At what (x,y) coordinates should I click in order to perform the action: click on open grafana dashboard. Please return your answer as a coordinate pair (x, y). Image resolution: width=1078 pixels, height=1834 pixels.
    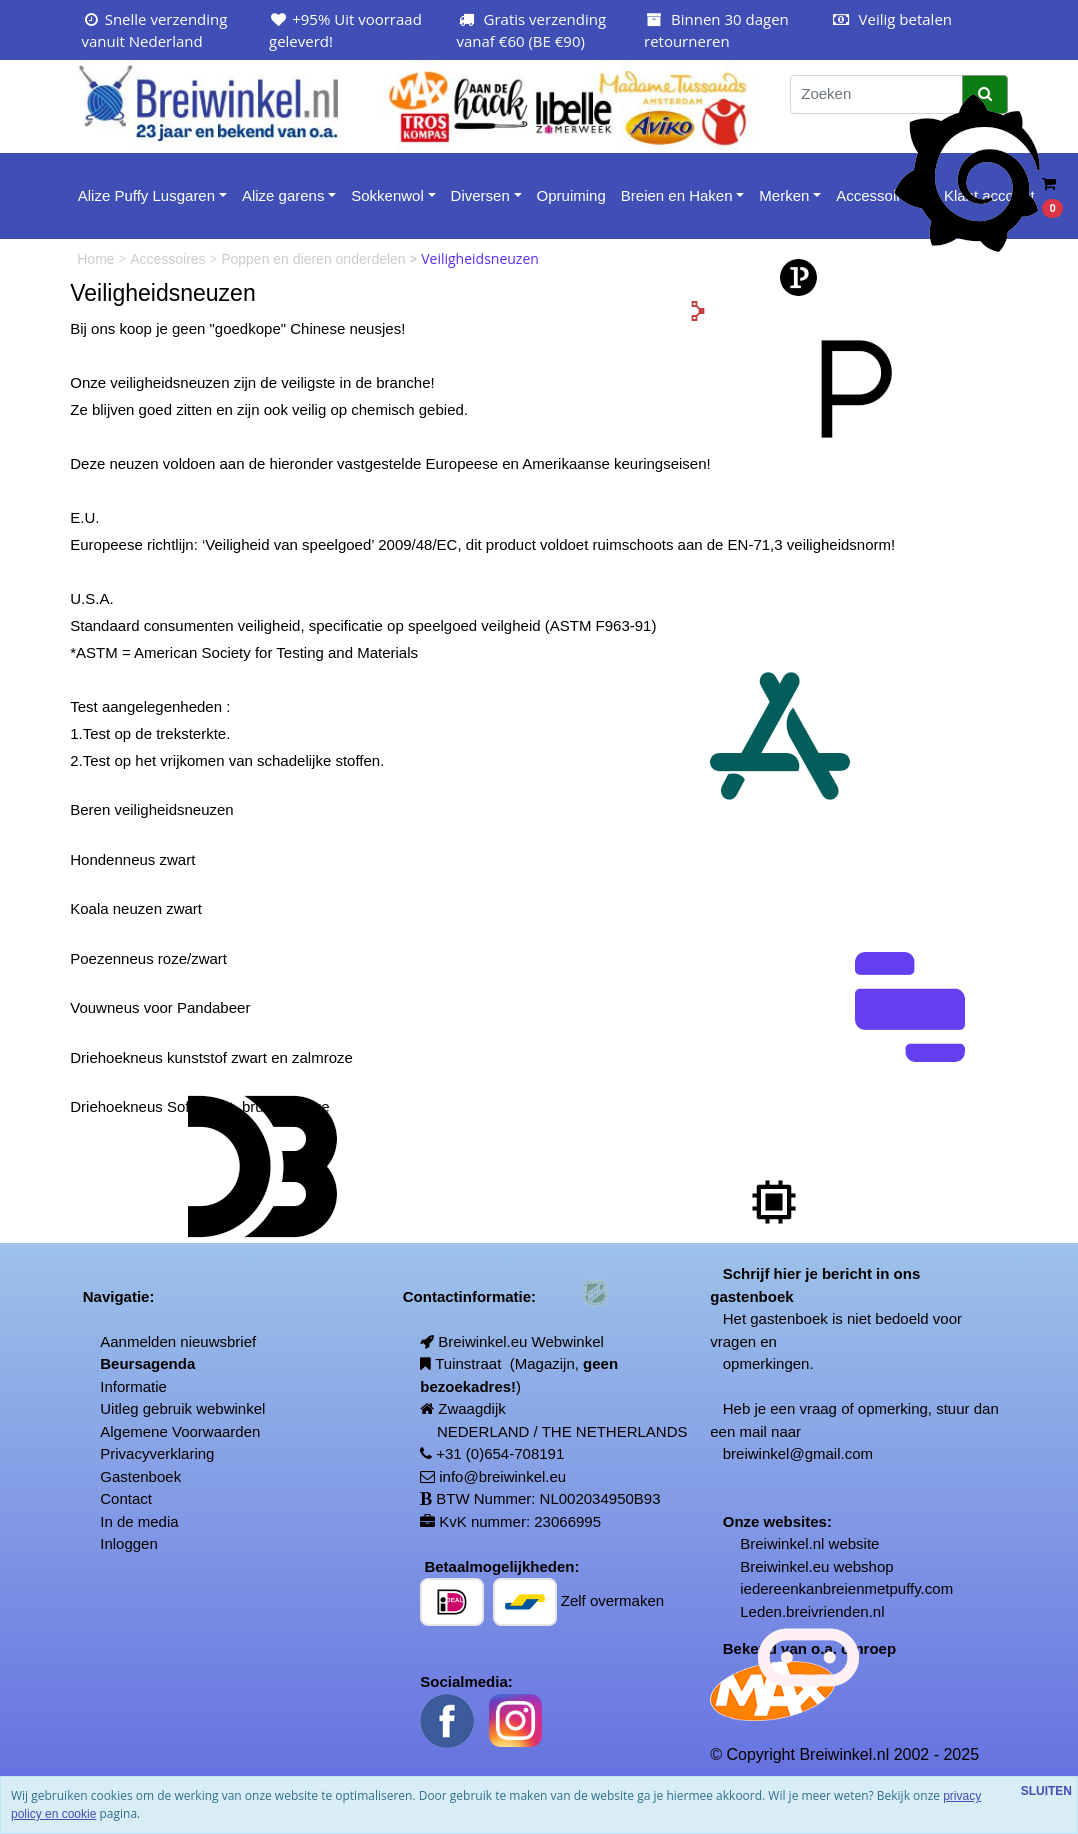
    Looking at the image, I should click on (967, 173).